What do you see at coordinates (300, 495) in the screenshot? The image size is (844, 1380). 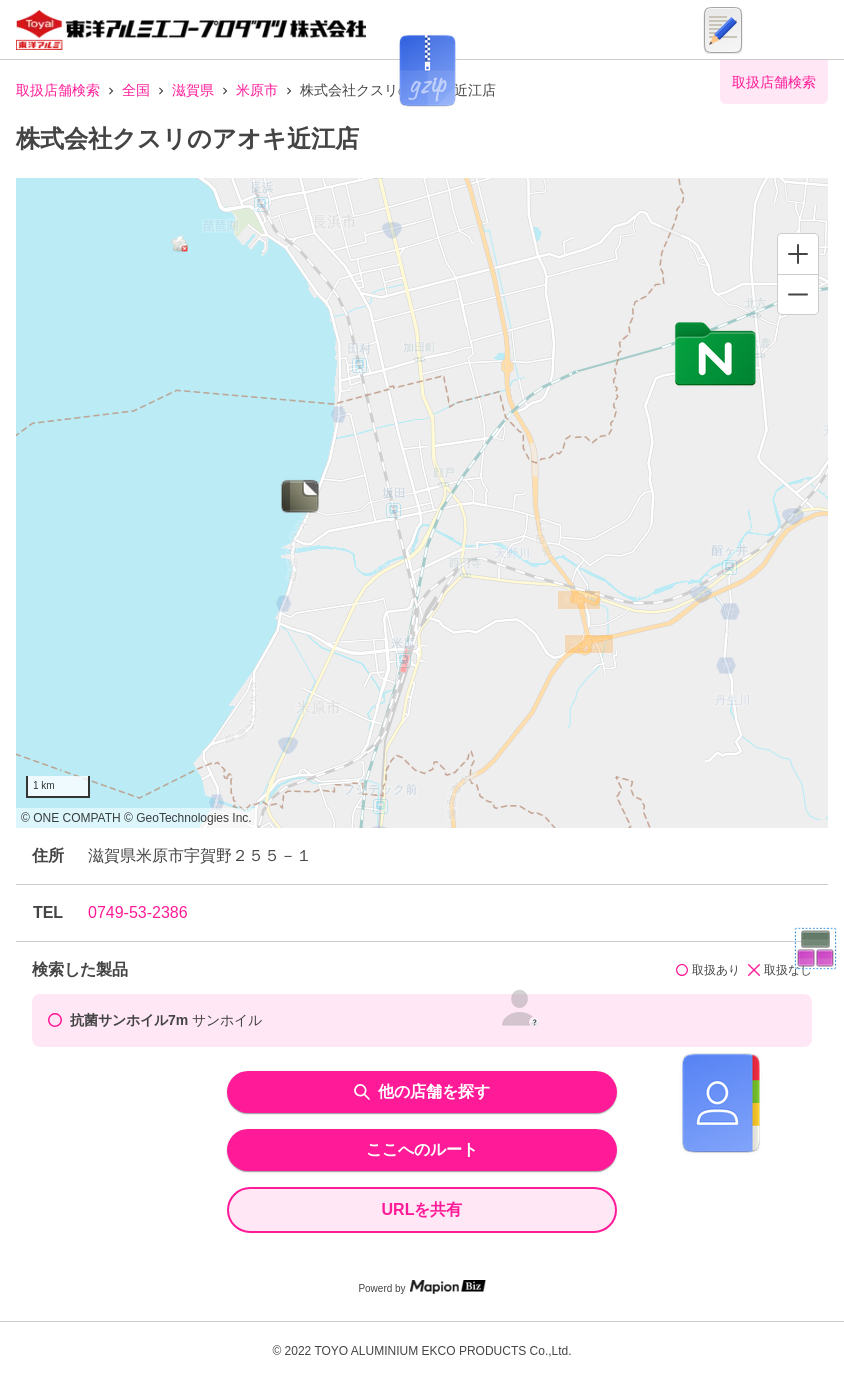 I see `change desktop wallpaper settings` at bounding box center [300, 495].